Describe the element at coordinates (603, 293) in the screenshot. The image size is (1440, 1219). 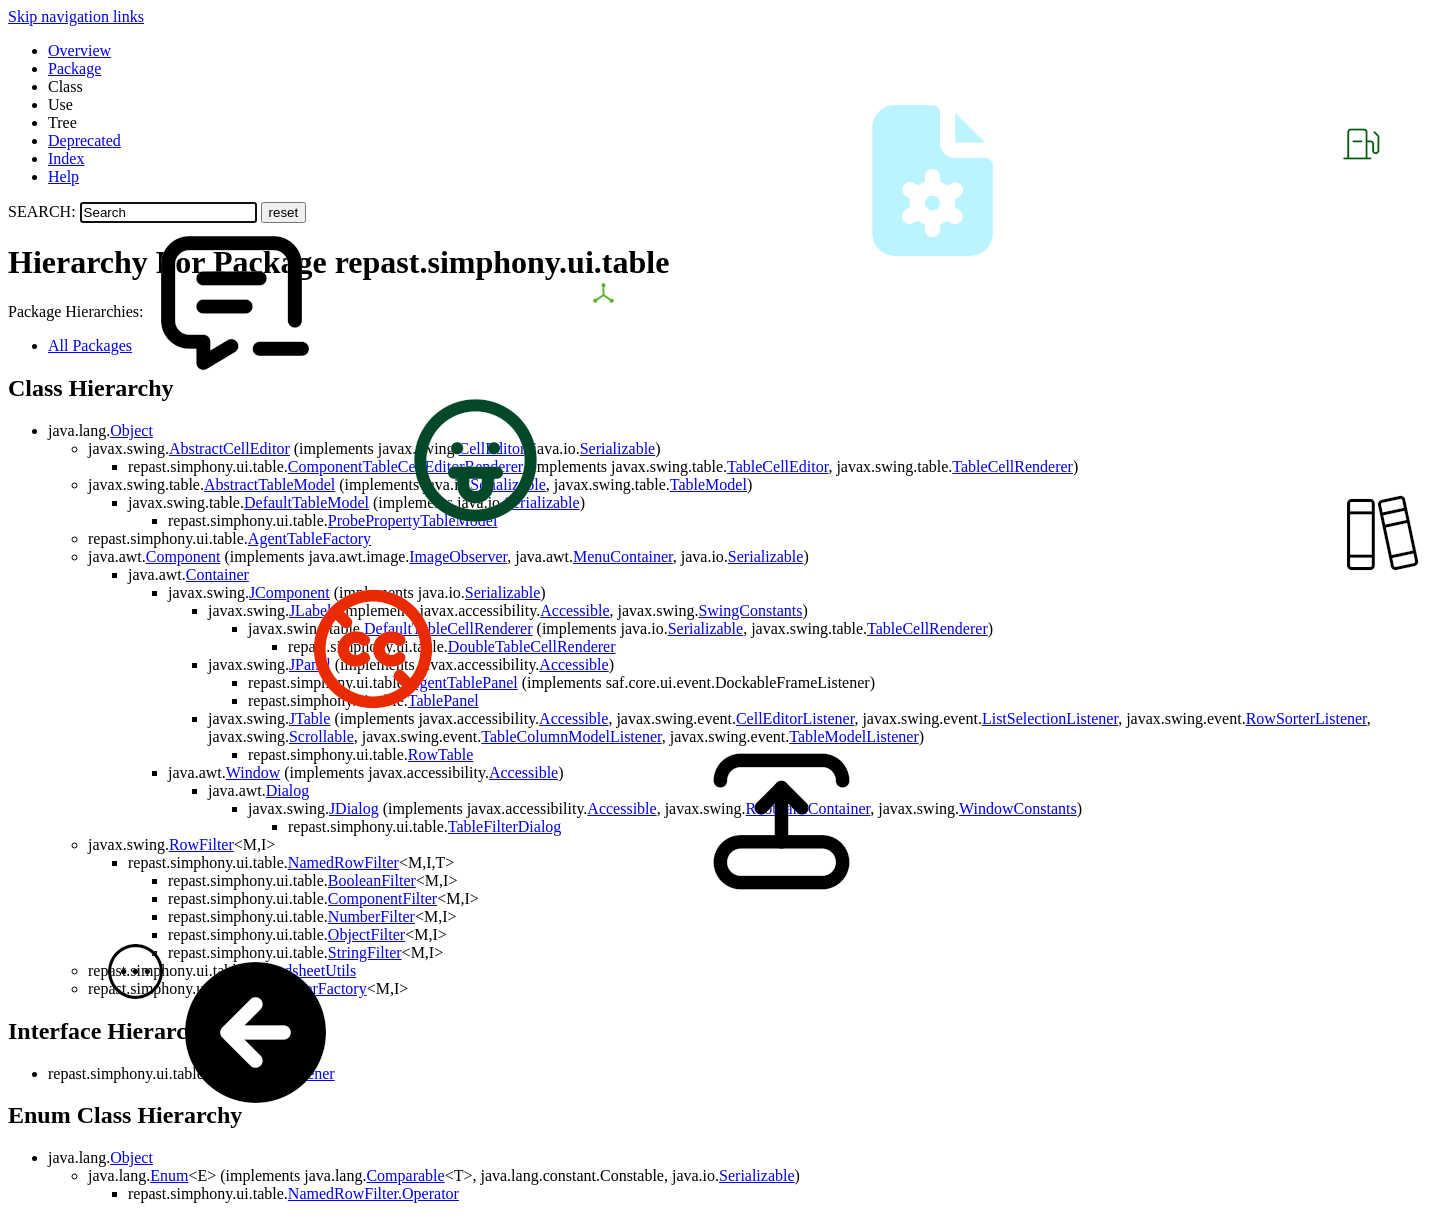
I see `access 3D transform or manipulation tools` at that location.